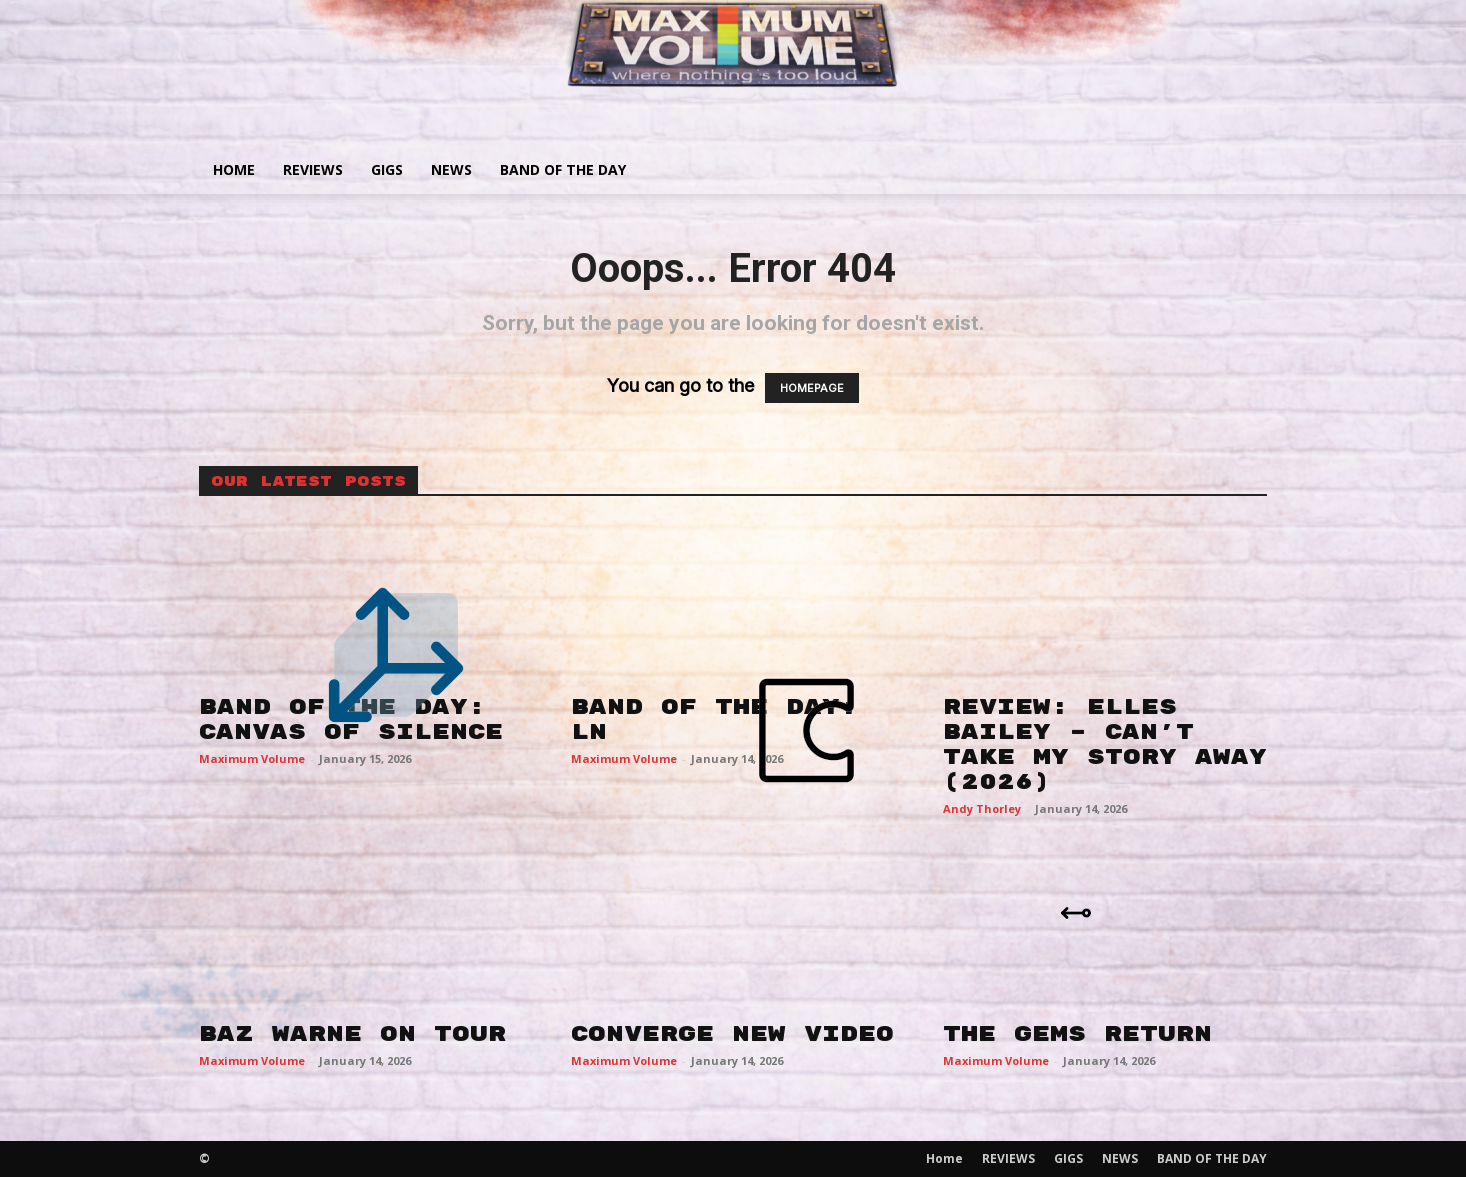 The image size is (1466, 1177). Describe the element at coordinates (1076, 913) in the screenshot. I see `go back to the previous screen` at that location.